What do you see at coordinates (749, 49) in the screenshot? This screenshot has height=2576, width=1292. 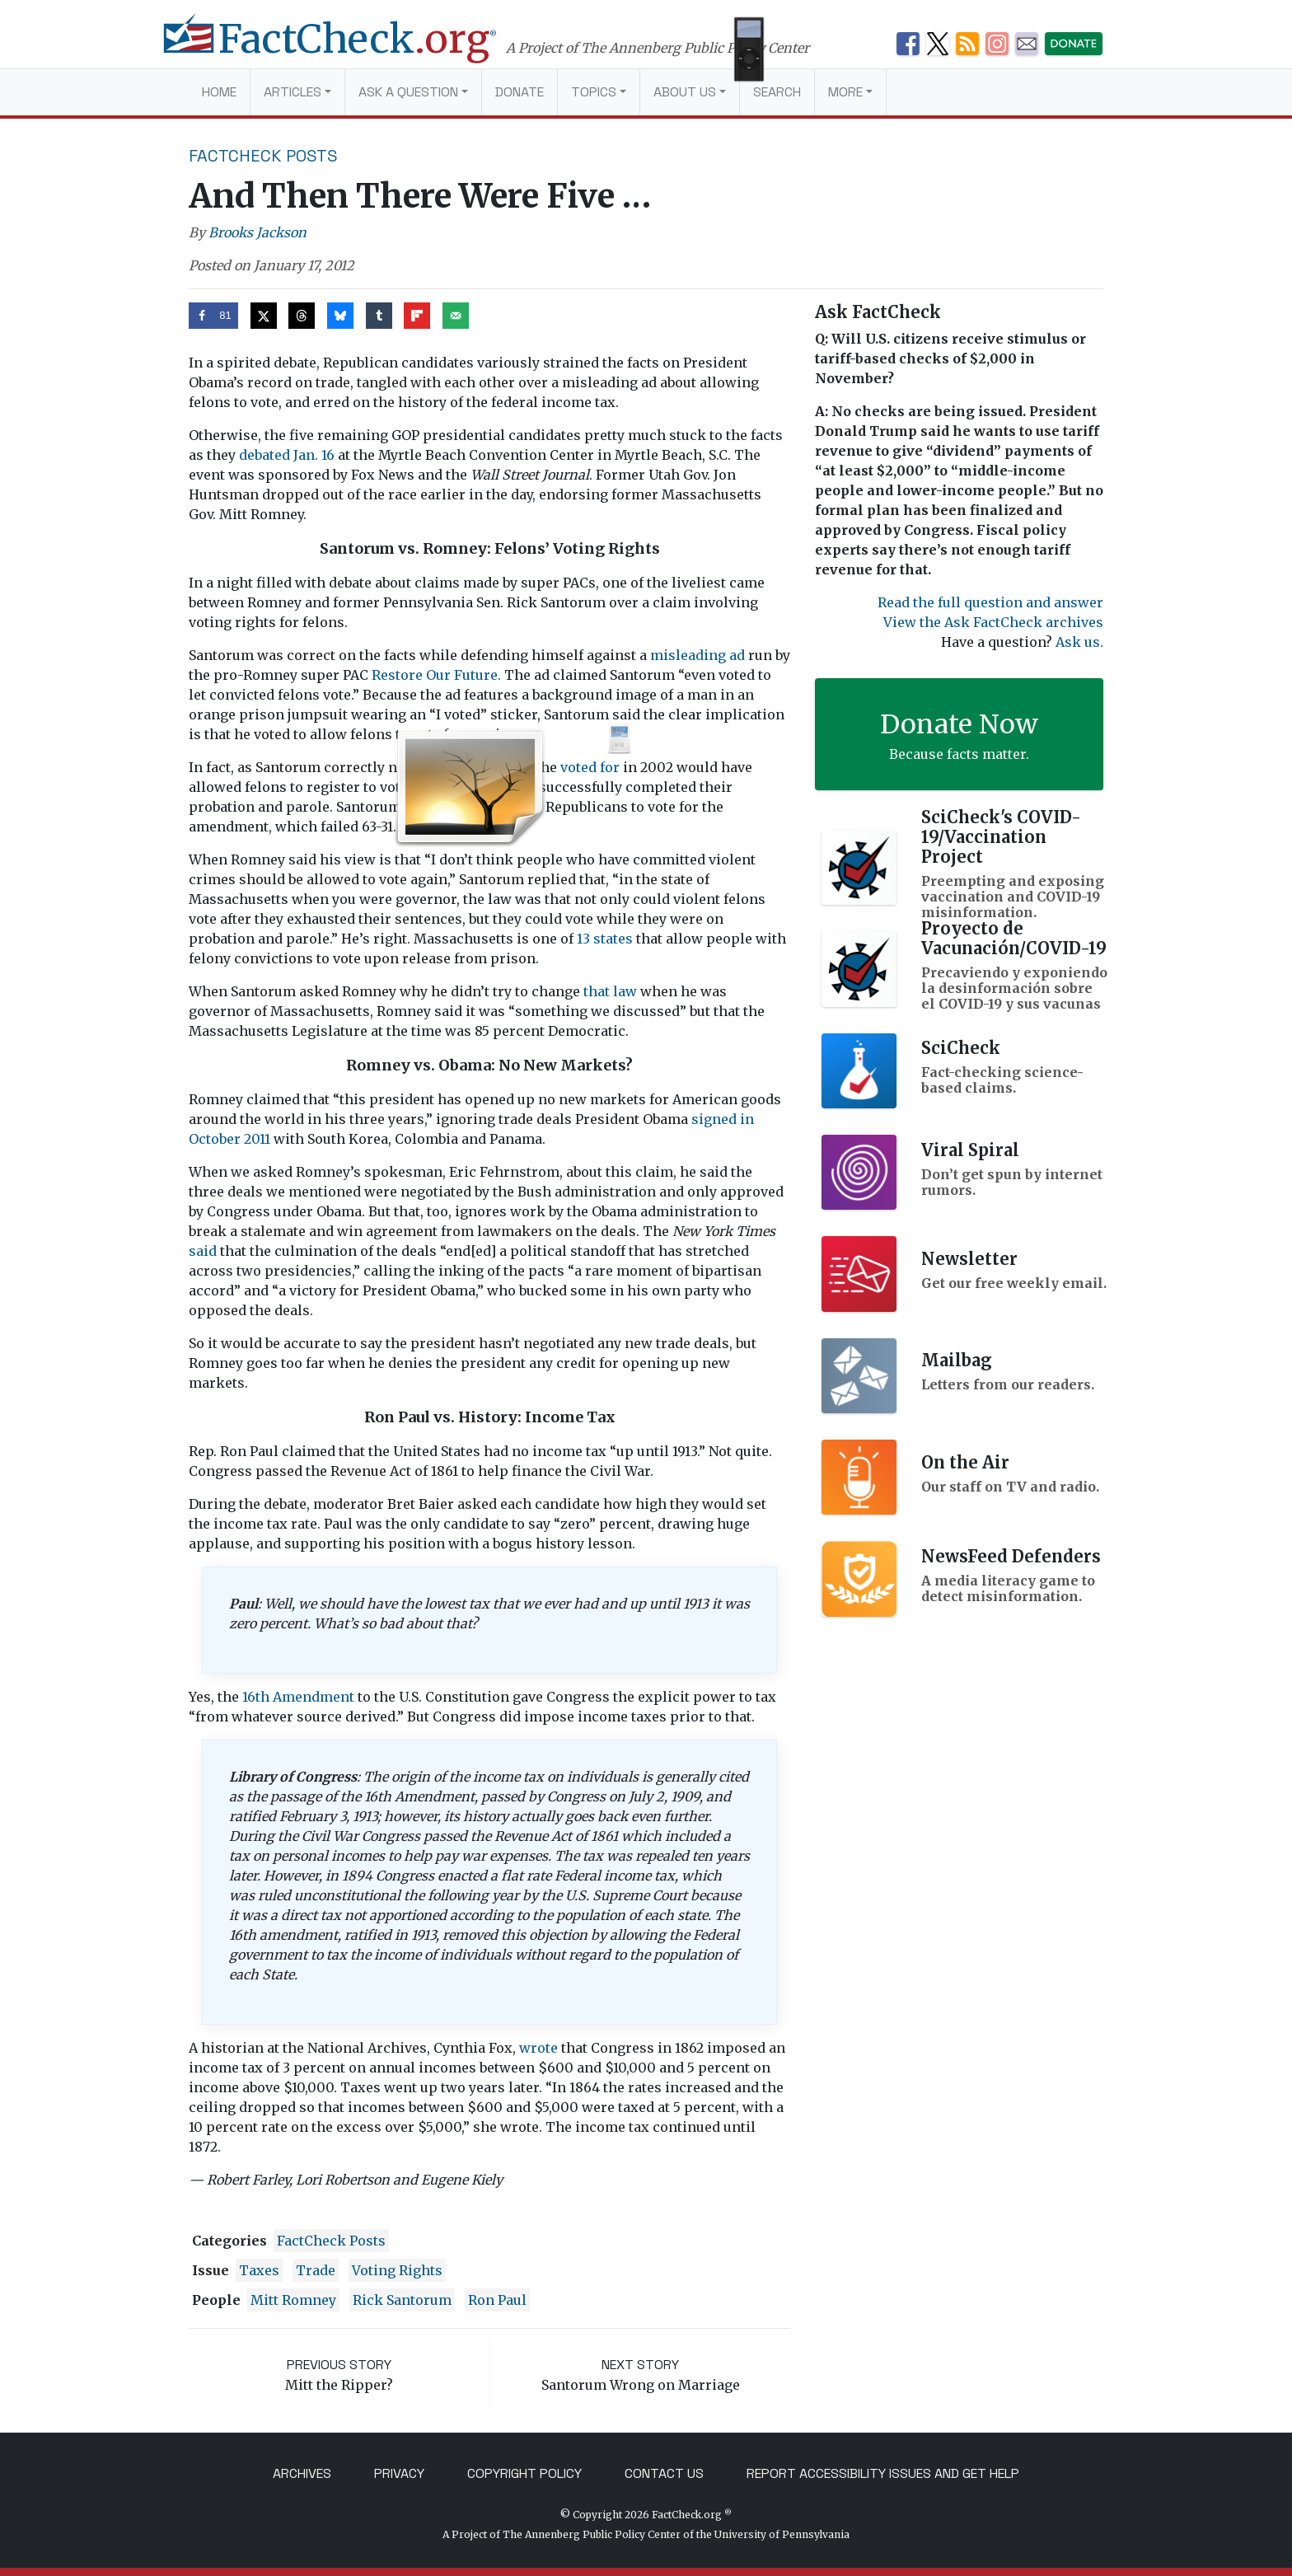 I see `iPod nano device connected` at bounding box center [749, 49].